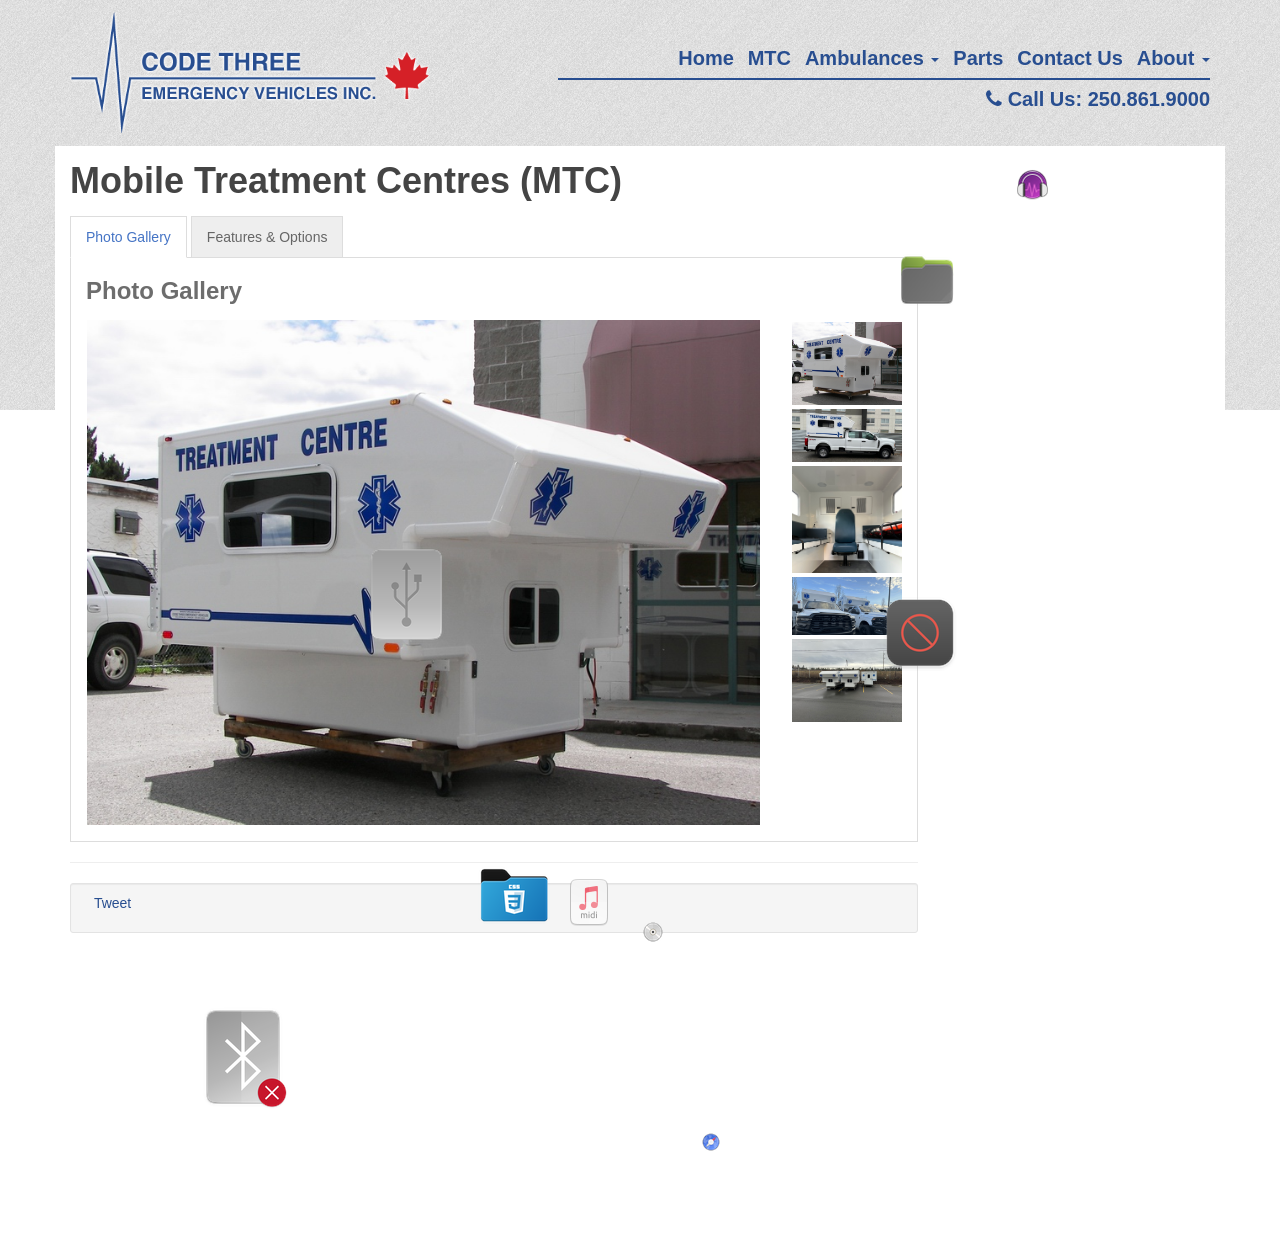 Image resolution: width=1280 pixels, height=1260 pixels. What do you see at coordinates (514, 897) in the screenshot?
I see `open folder containing CSS stylesheets` at bounding box center [514, 897].